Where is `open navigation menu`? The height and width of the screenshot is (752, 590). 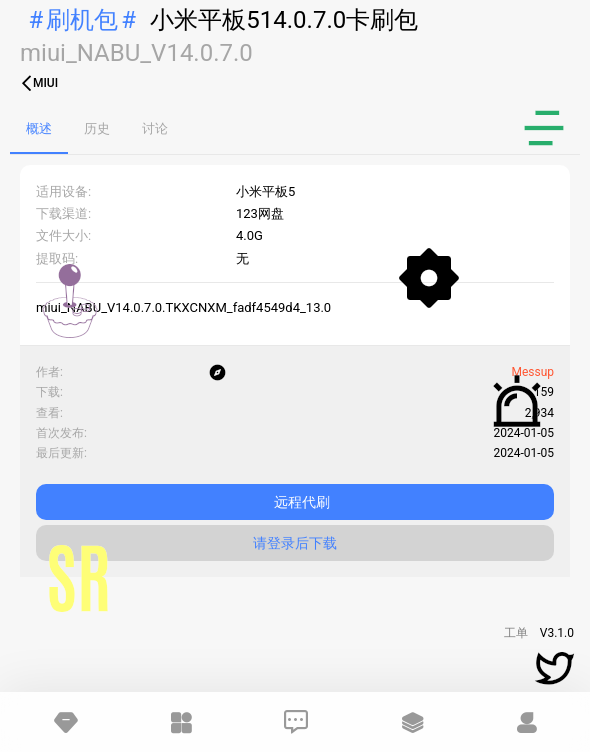 open navigation menu is located at coordinates (544, 128).